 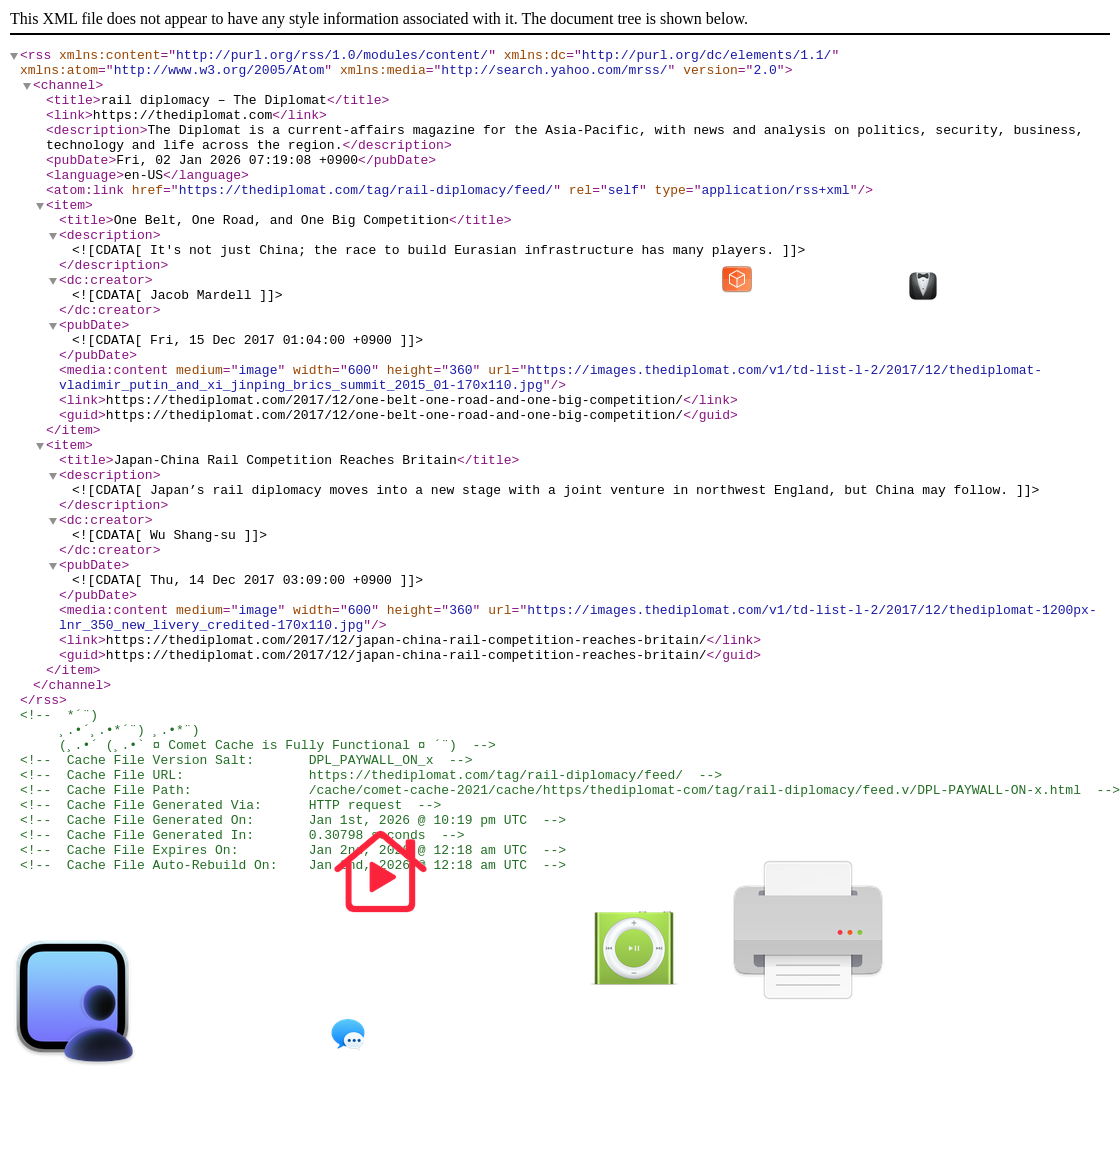 I want to click on open messages preferences or settings, so click(x=348, y=1034).